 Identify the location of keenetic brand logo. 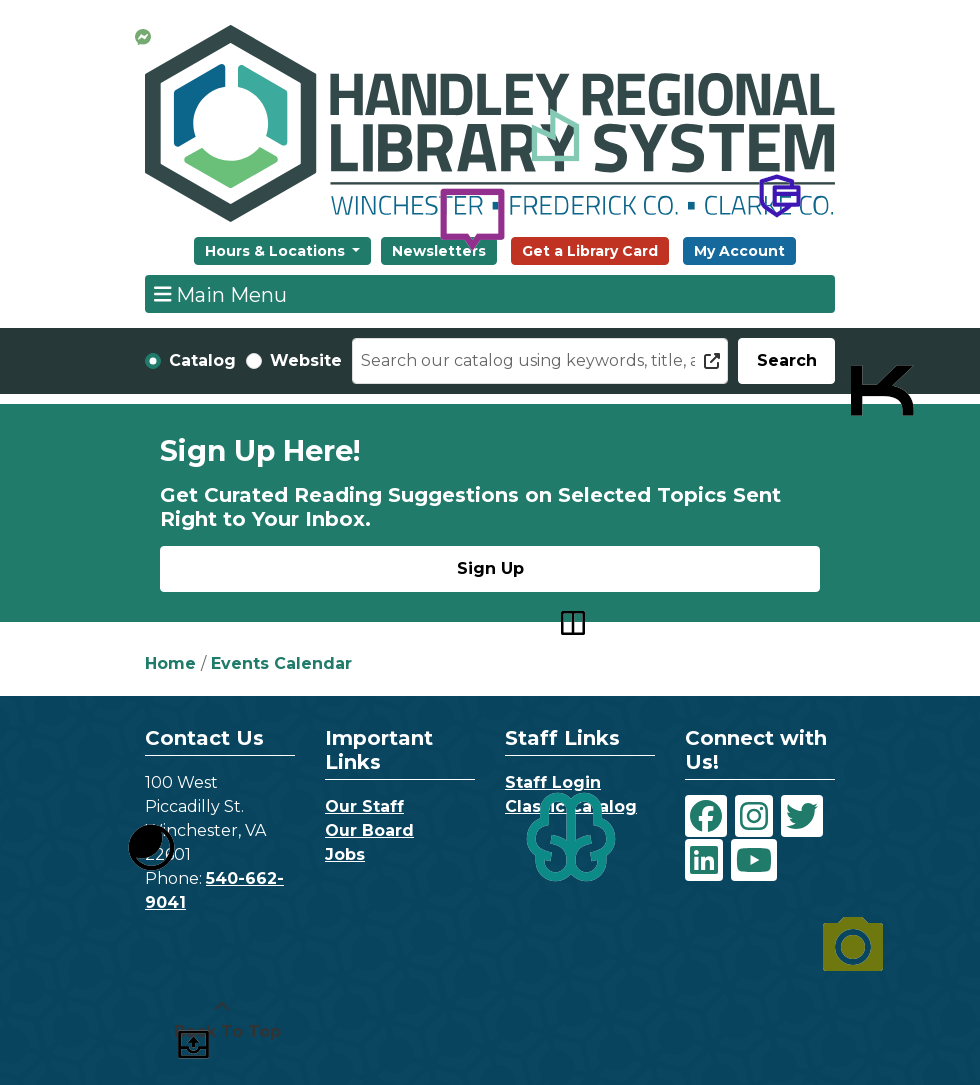
(882, 390).